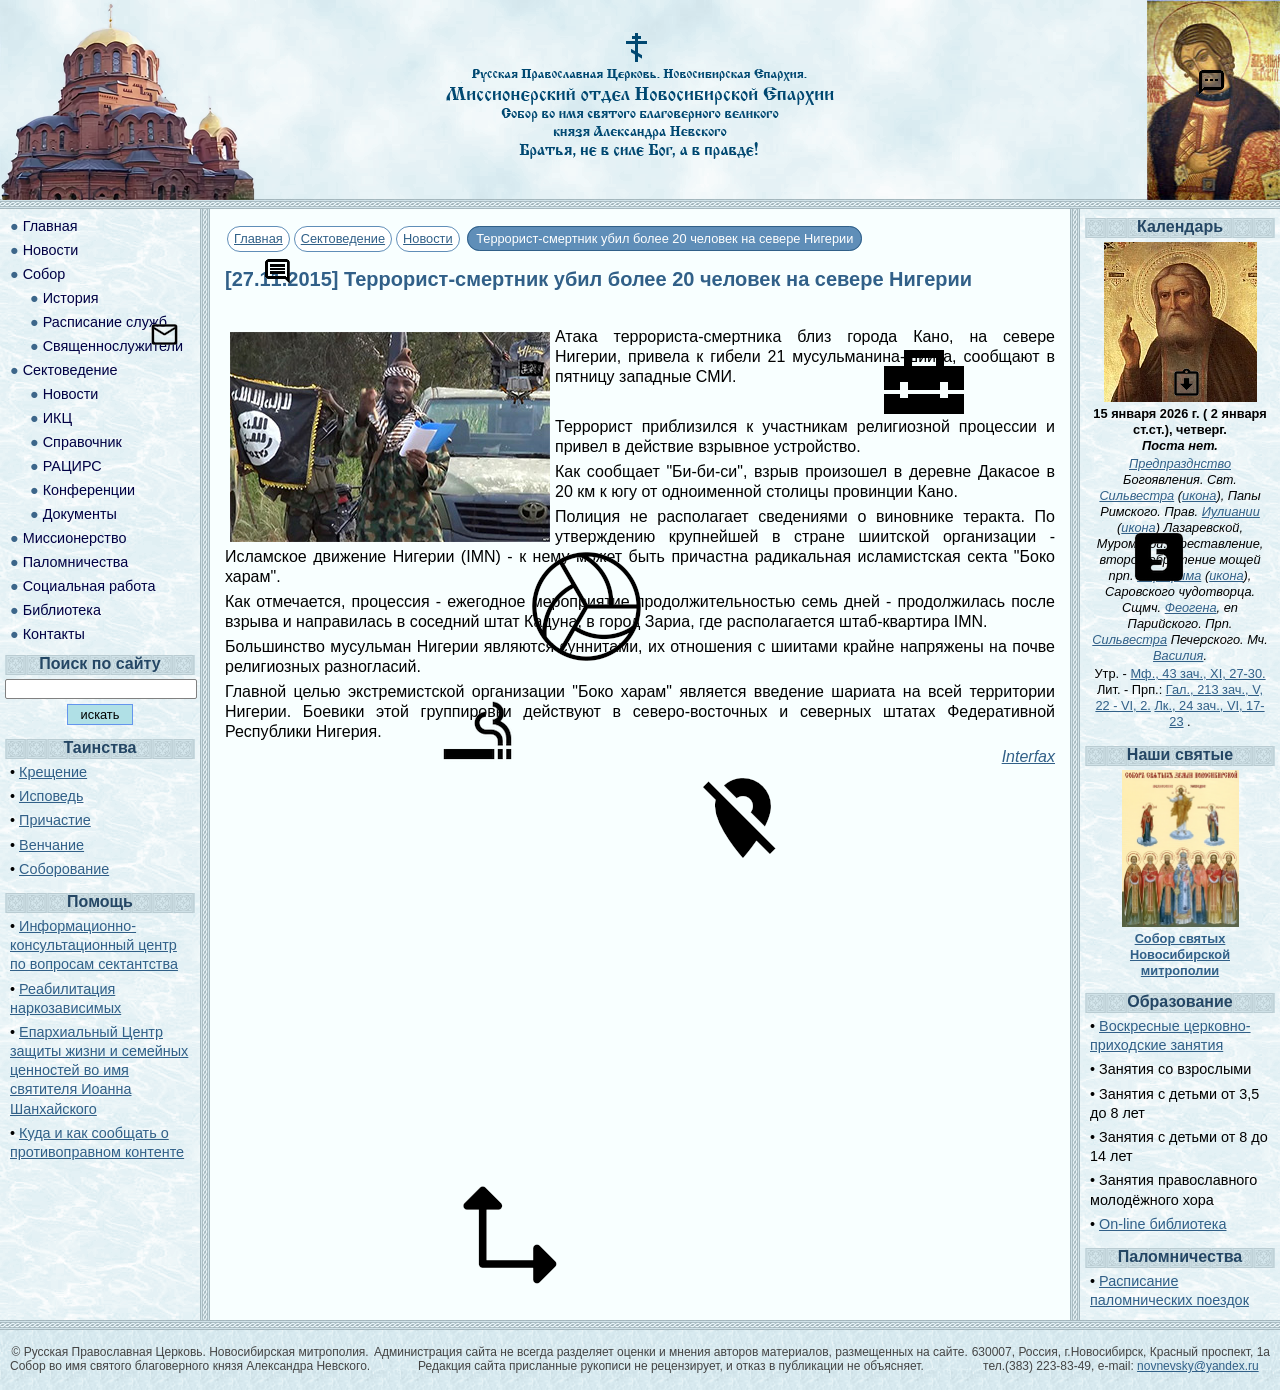 The image size is (1280, 1390). I want to click on open your email inbox, so click(164, 334).